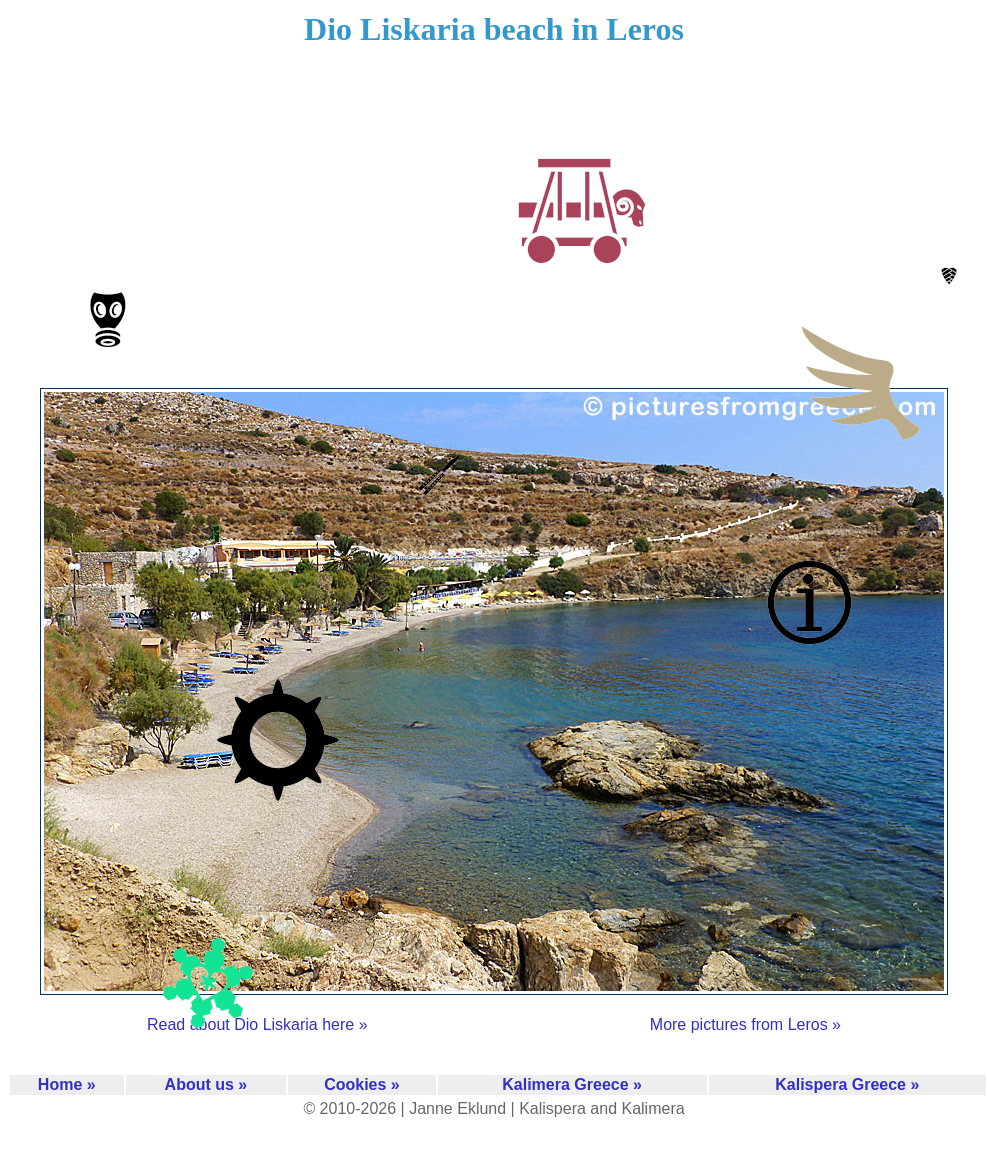 The height and width of the screenshot is (1165, 988). Describe the element at coordinates (949, 276) in the screenshot. I see `equip or view layered armor sets` at that location.